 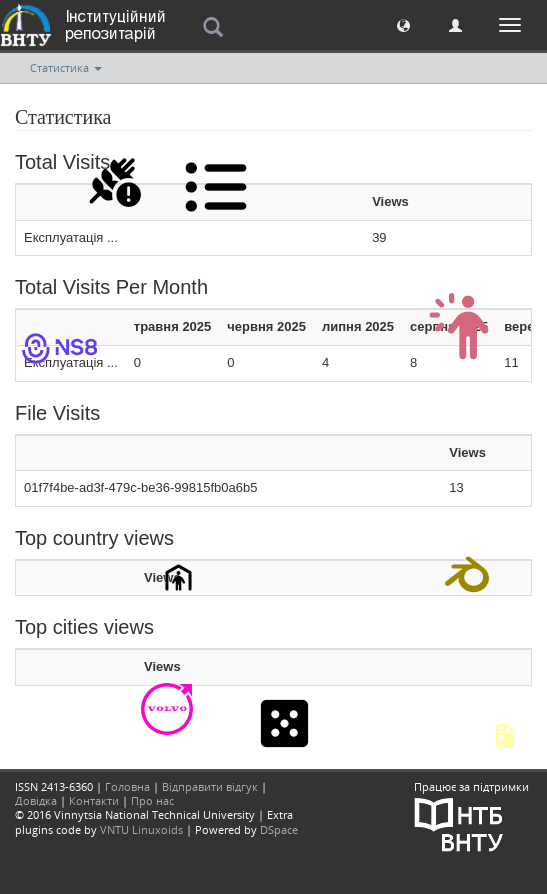 What do you see at coordinates (467, 575) in the screenshot?
I see `open blender 3D modeling application` at bounding box center [467, 575].